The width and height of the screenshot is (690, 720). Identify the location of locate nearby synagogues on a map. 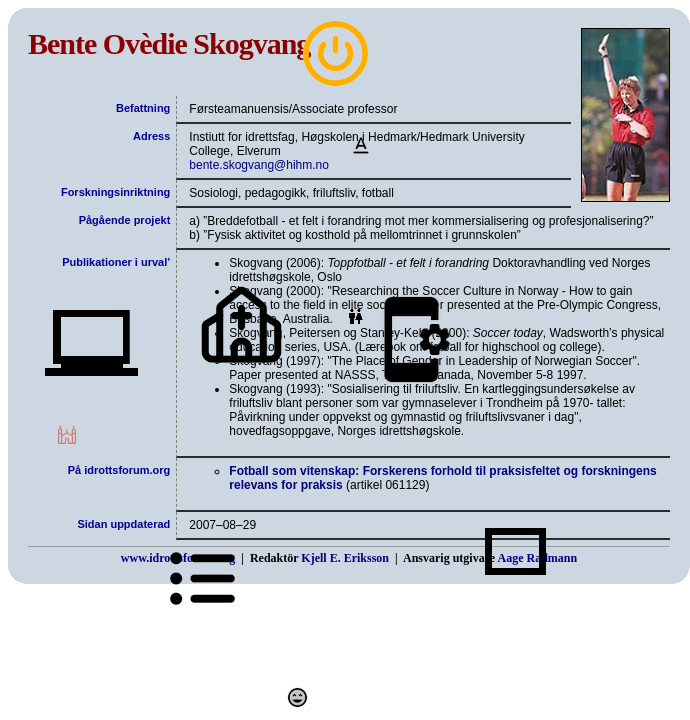
(67, 435).